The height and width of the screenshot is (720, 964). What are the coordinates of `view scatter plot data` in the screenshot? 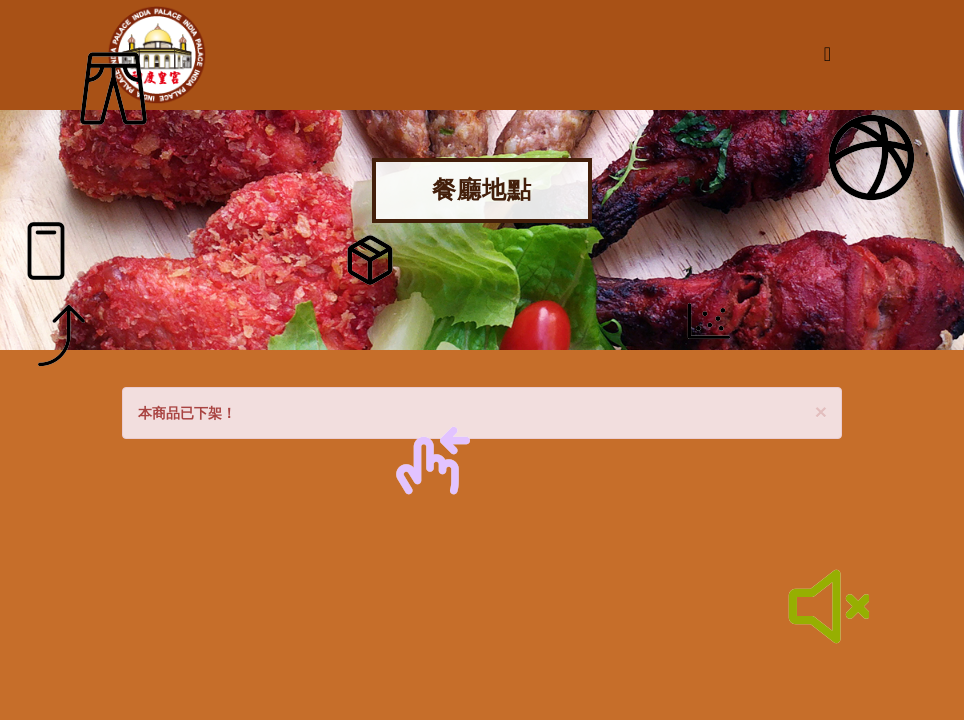 It's located at (709, 321).